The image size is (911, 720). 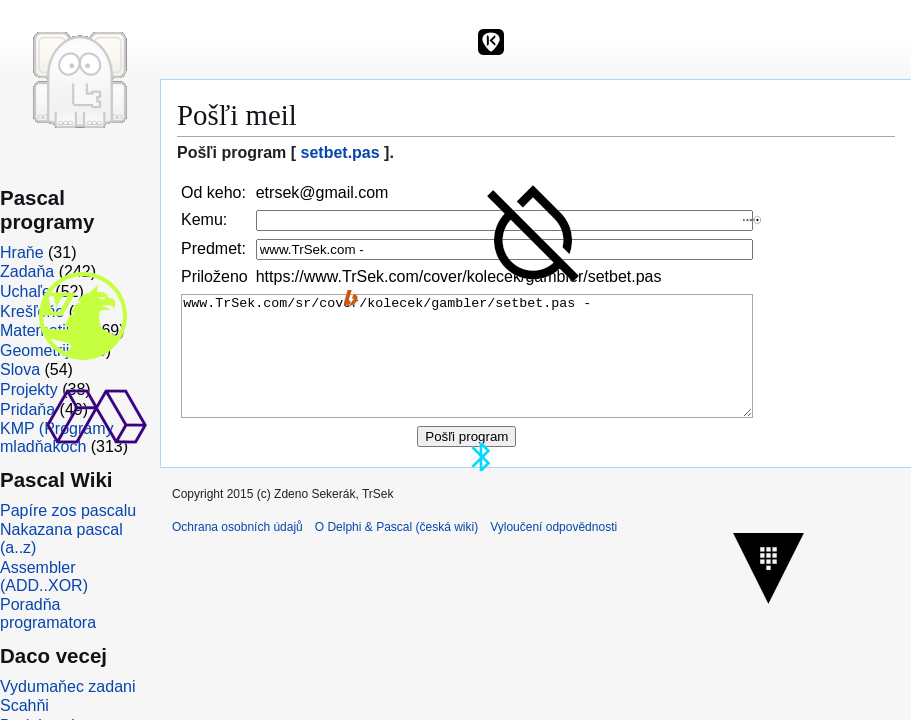 What do you see at coordinates (481, 457) in the screenshot?
I see `toggle bluetooth connectivity` at bounding box center [481, 457].